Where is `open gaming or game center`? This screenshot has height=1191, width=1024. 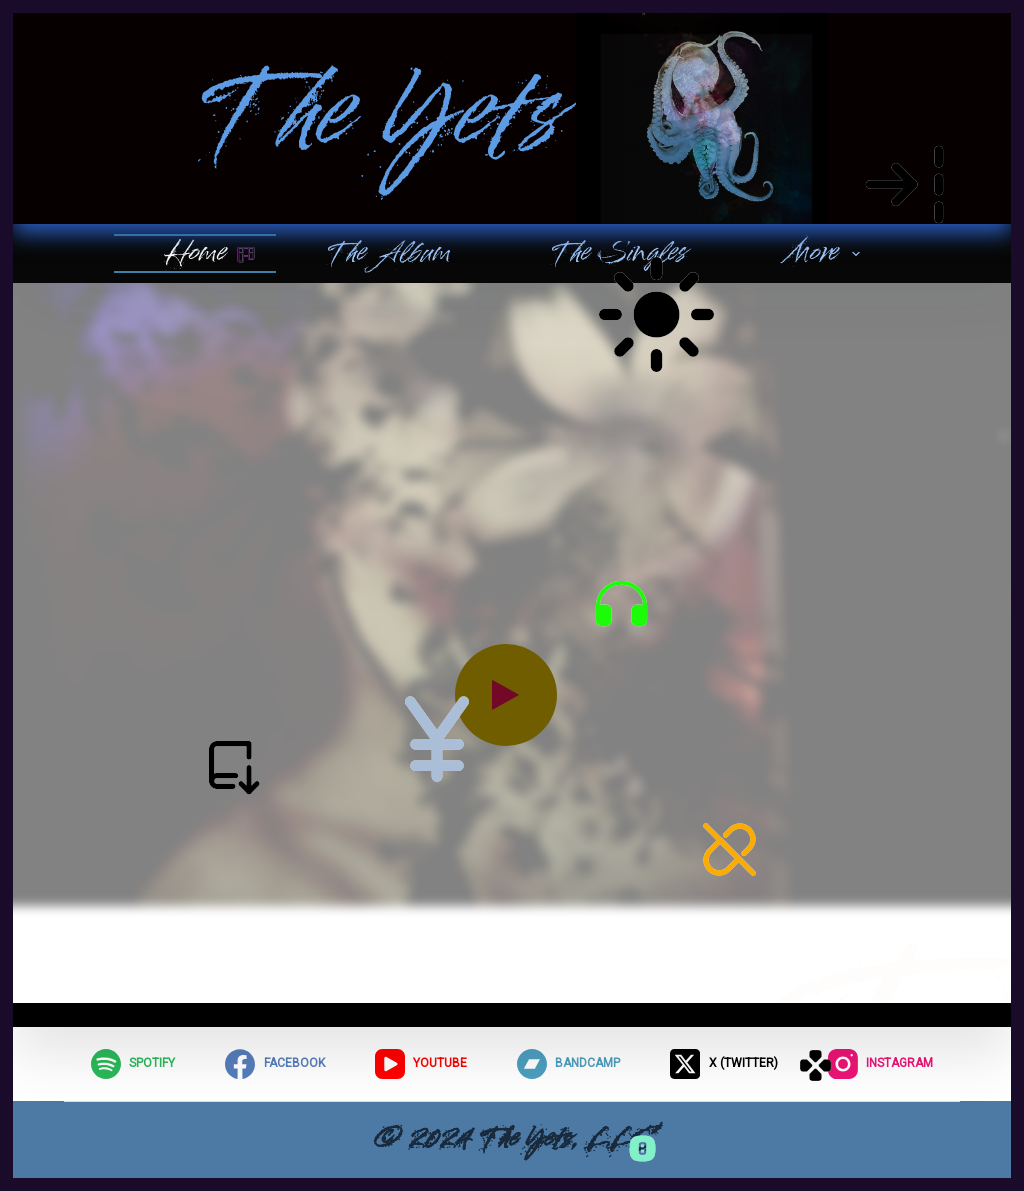
open gaming or game center is located at coordinates (815, 1065).